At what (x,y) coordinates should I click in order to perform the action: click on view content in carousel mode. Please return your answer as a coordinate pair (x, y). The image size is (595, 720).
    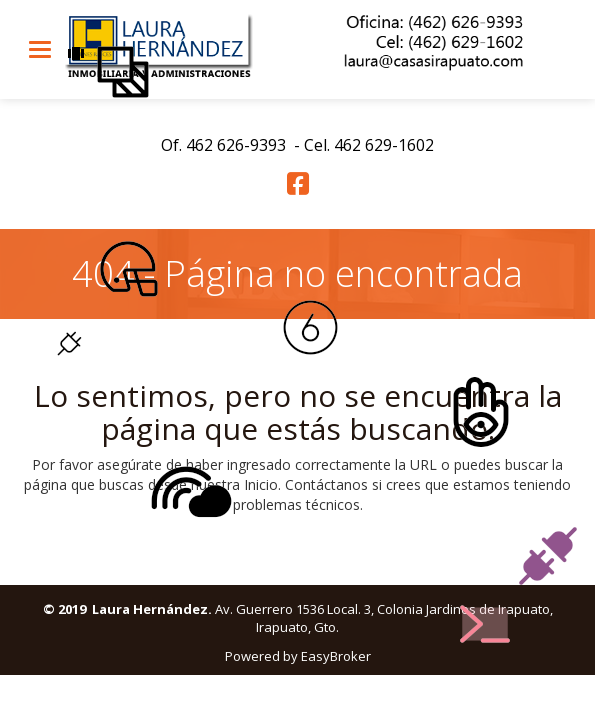
    Looking at the image, I should click on (76, 54).